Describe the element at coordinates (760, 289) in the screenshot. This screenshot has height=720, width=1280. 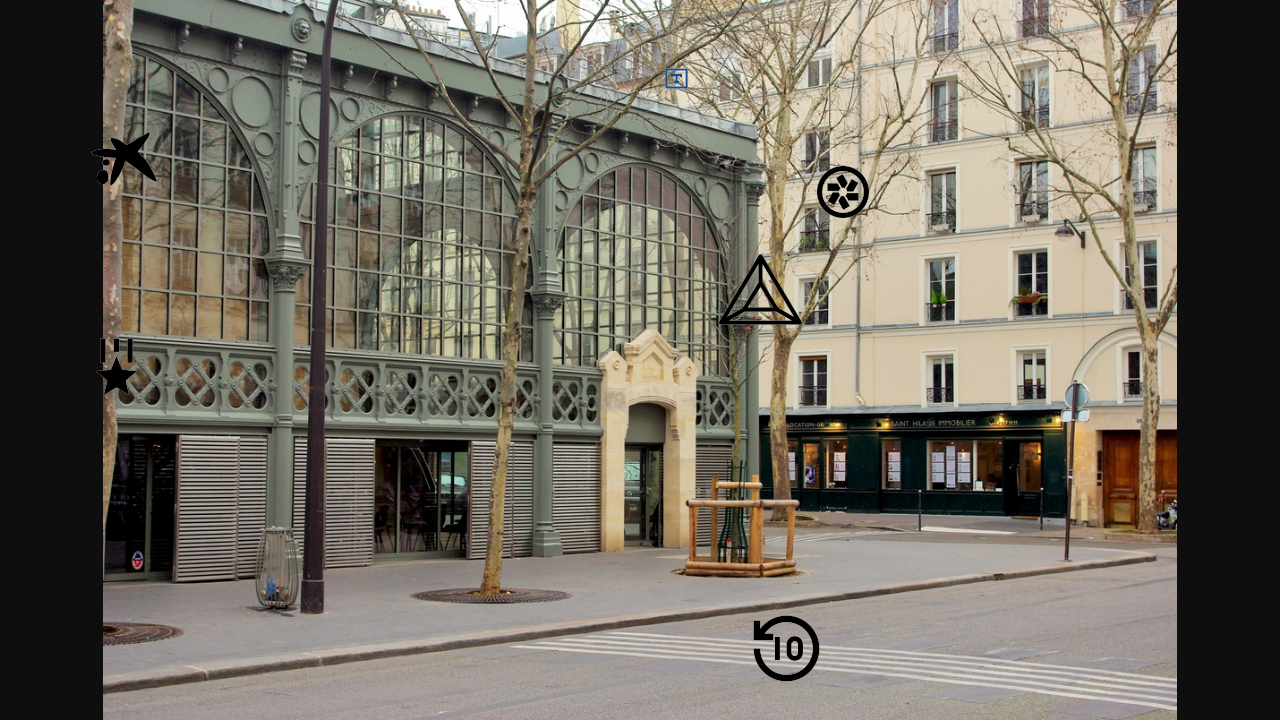
I see `basic attention token (BAT) cryptocurrency logo` at that location.